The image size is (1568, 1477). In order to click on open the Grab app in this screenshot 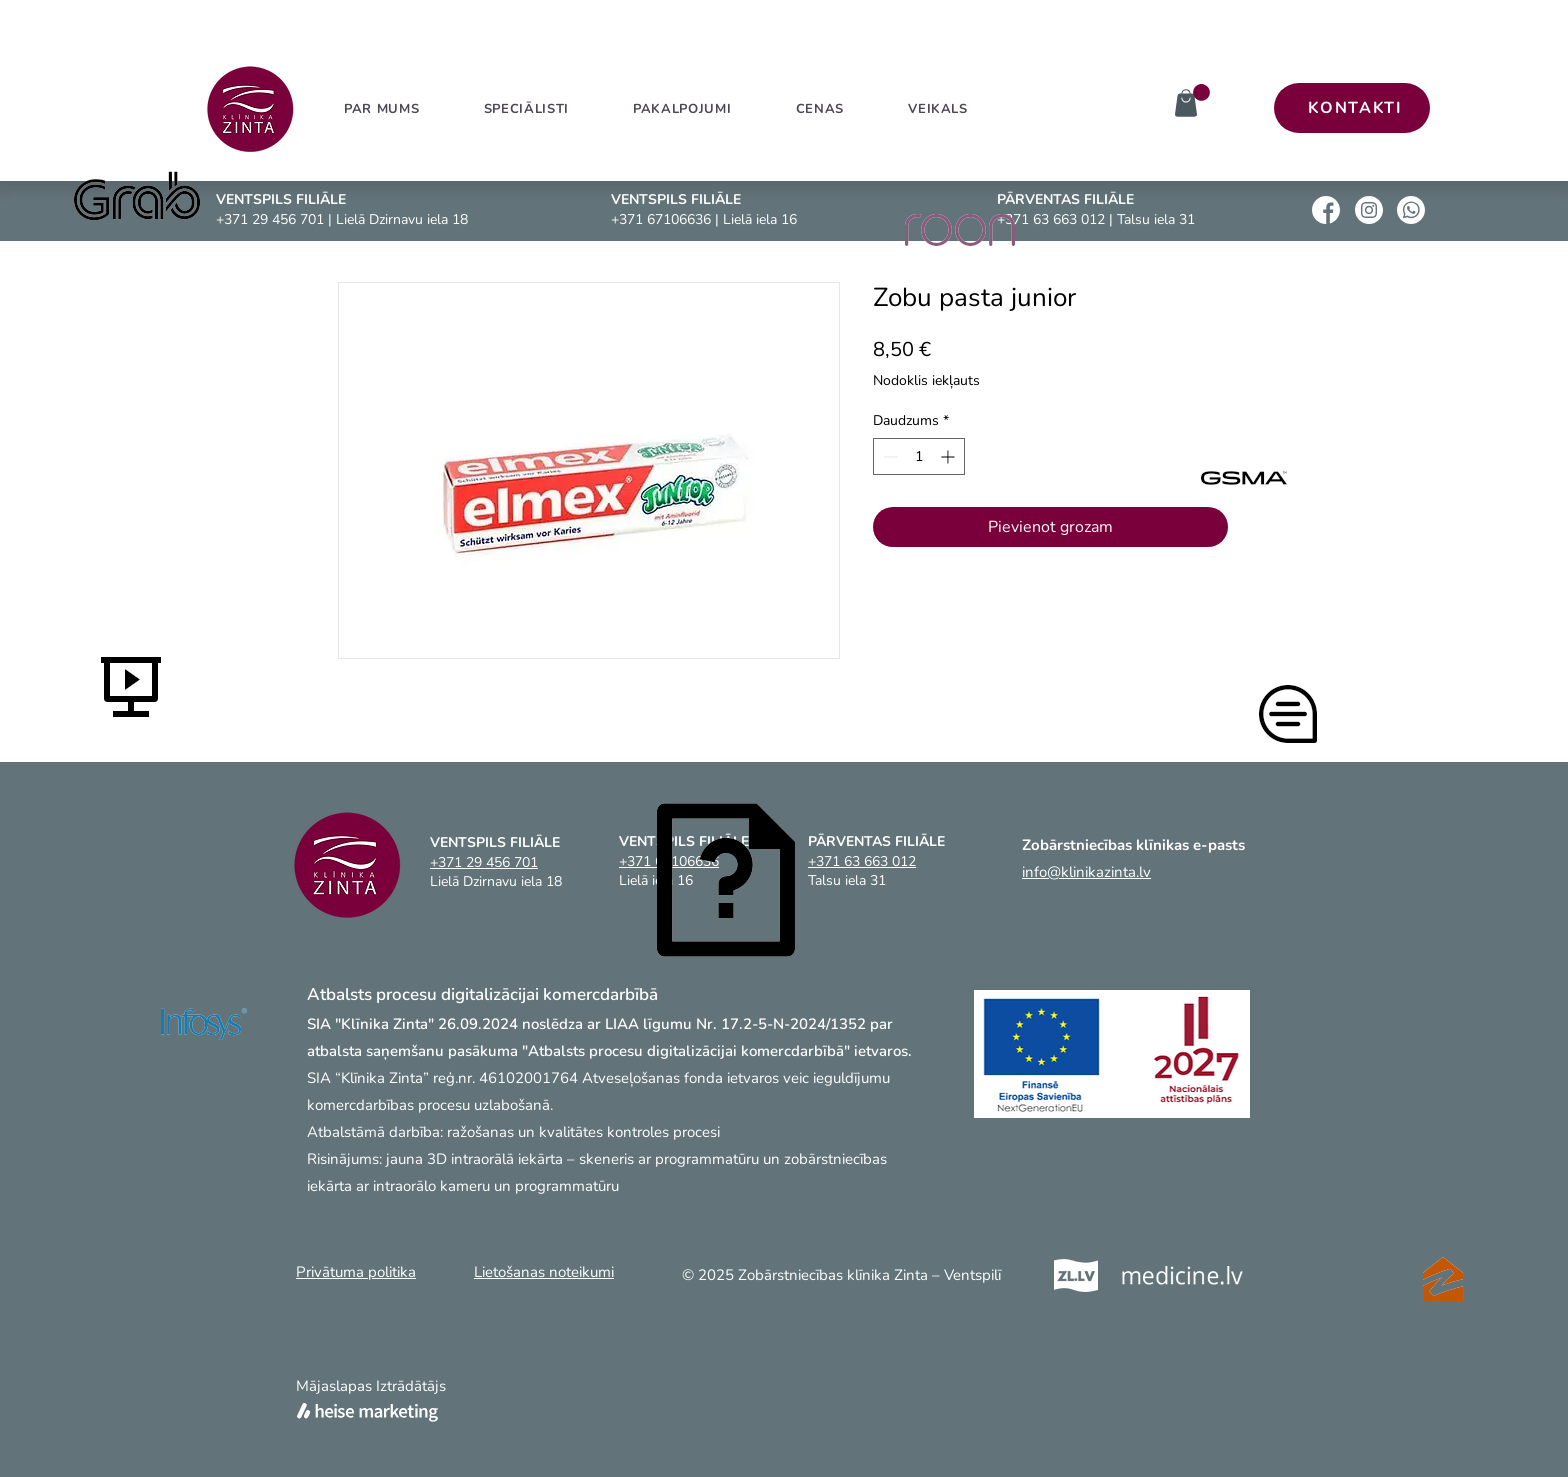, I will do `click(137, 196)`.